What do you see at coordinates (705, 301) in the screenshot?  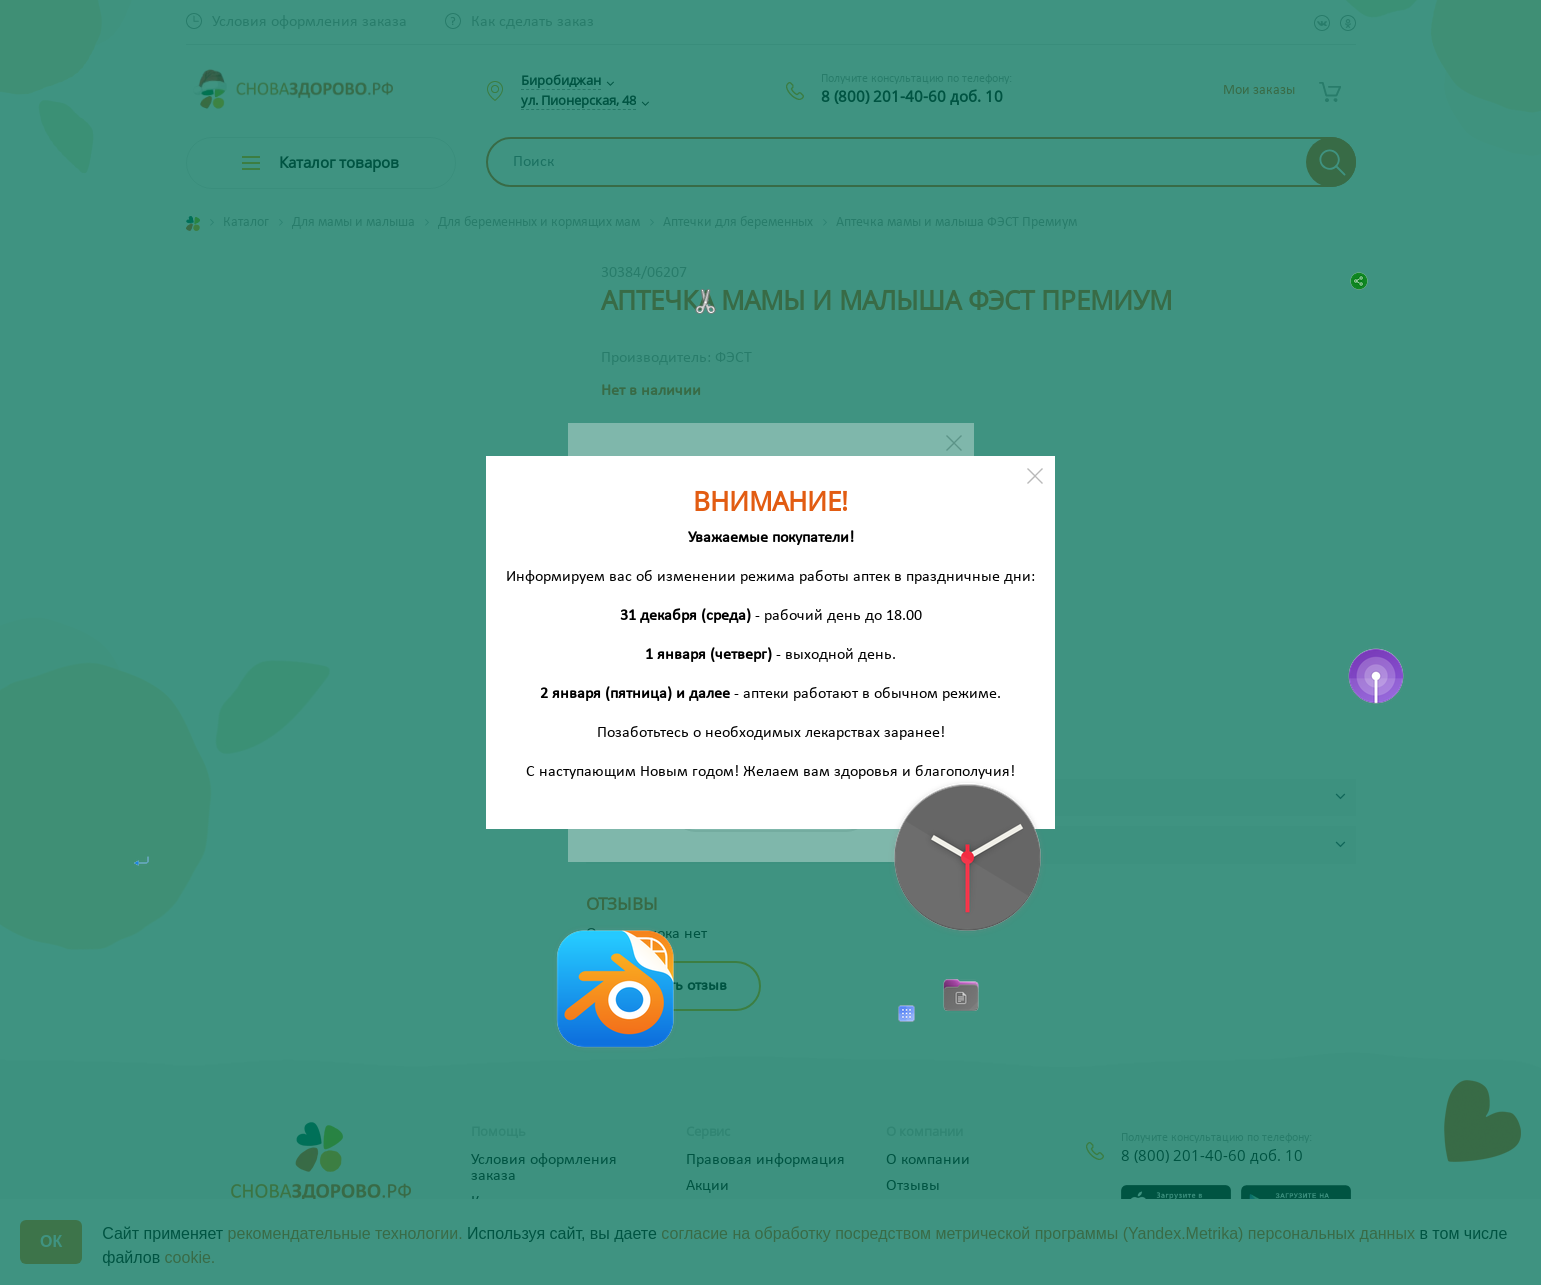 I see `cut selected content to clipboard` at bounding box center [705, 301].